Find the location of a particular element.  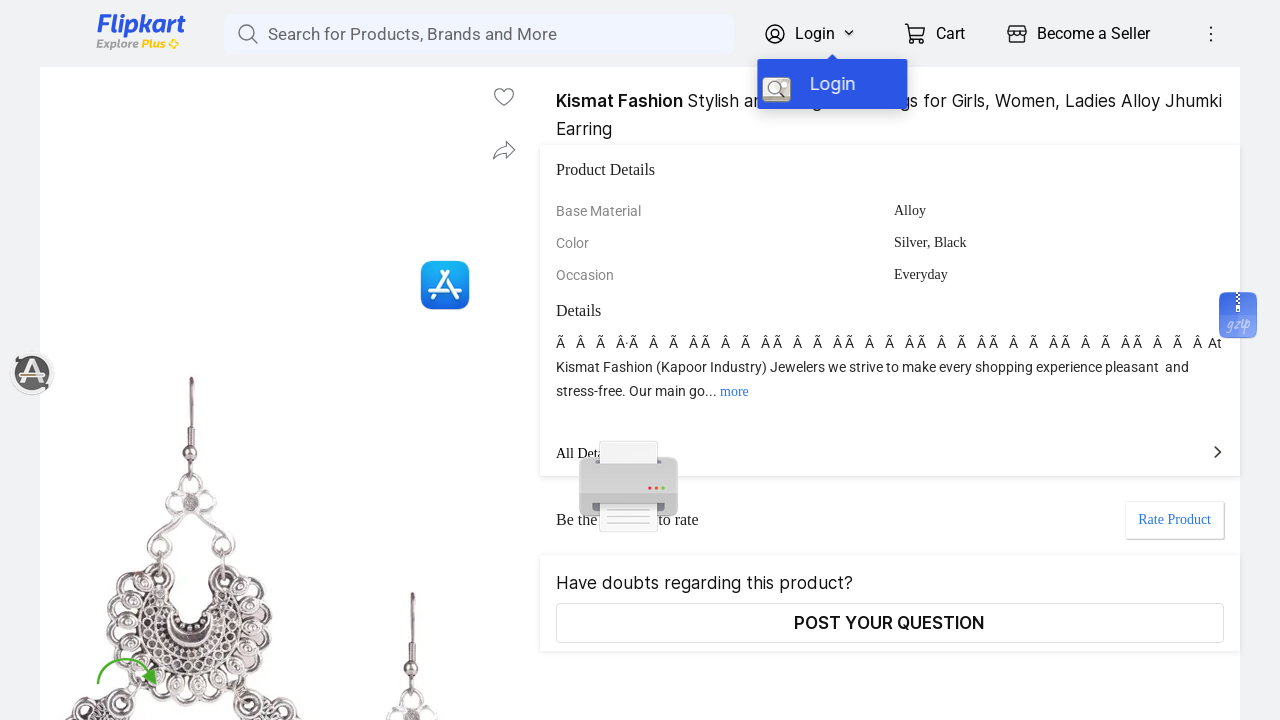

a gzip compressed archive file is located at coordinates (1238, 315).